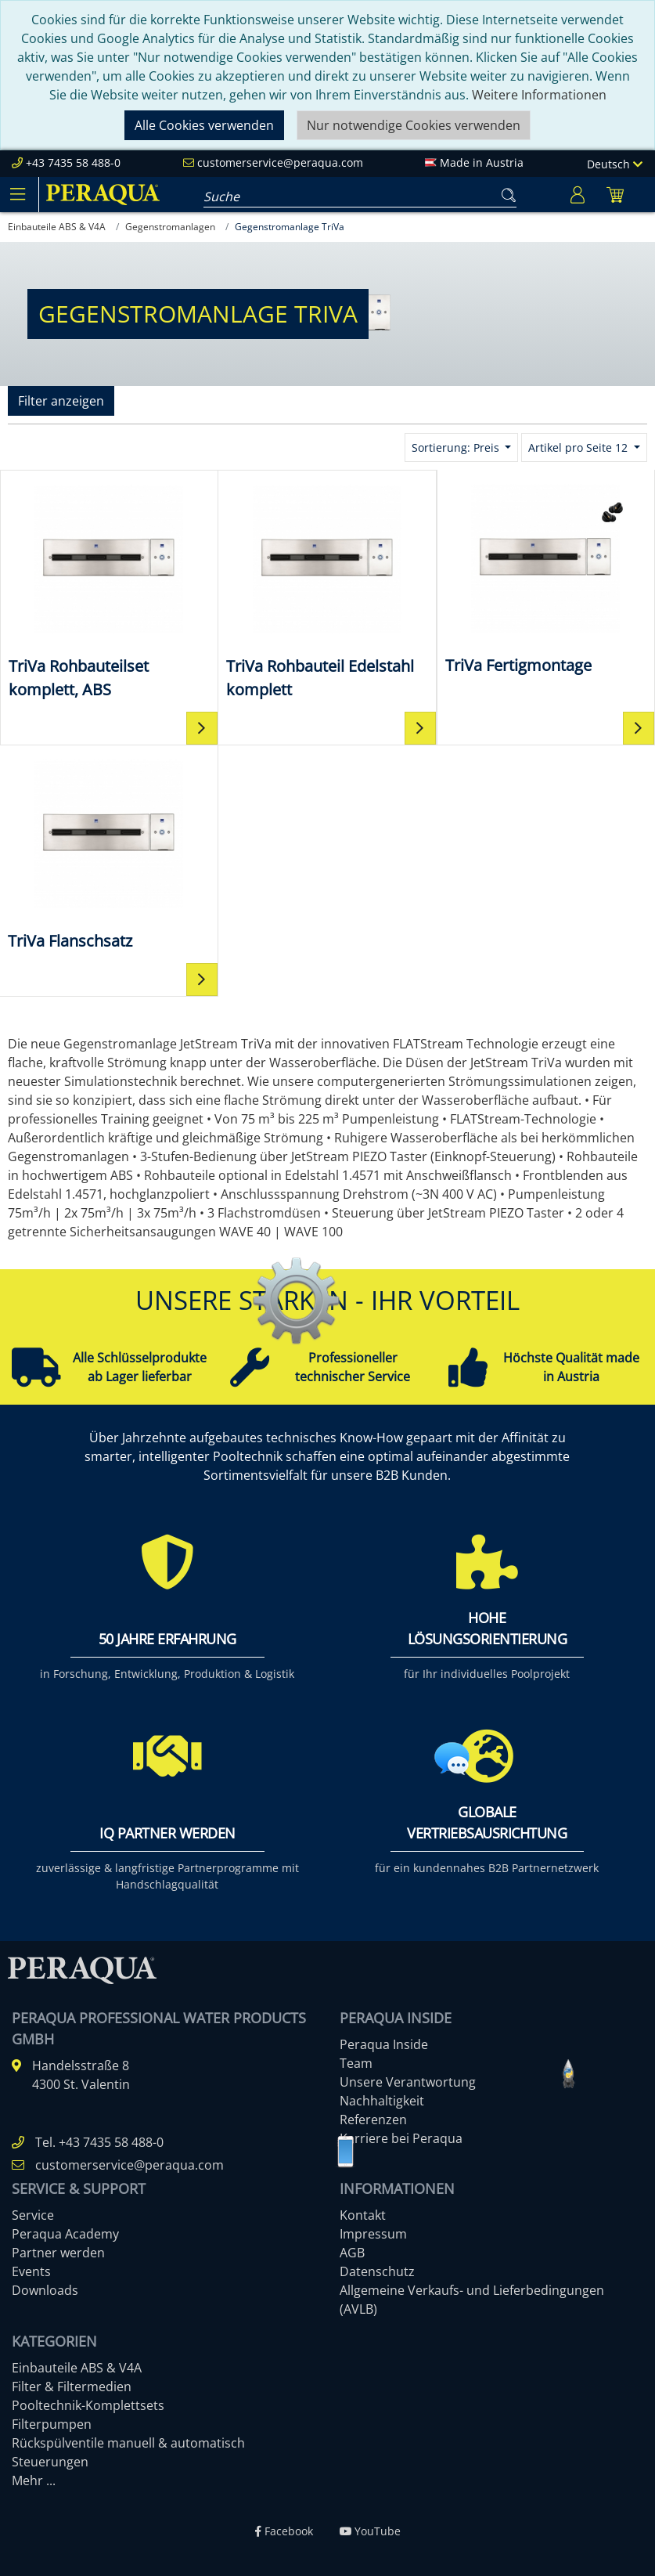 Image resolution: width=655 pixels, height=2576 pixels. Describe the element at coordinates (345, 2152) in the screenshot. I see `manage connected iPhone device` at that location.